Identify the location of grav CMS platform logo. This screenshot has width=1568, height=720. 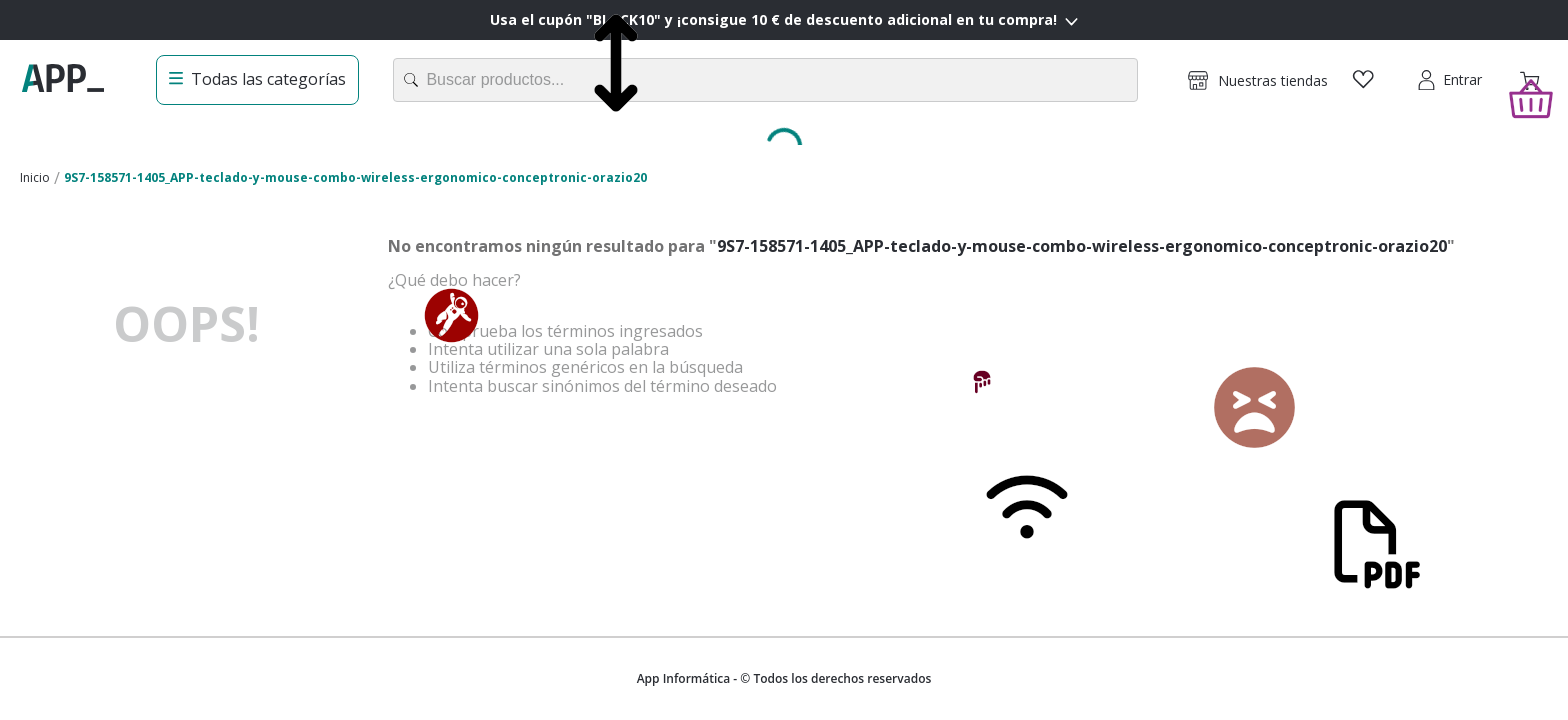
(451, 315).